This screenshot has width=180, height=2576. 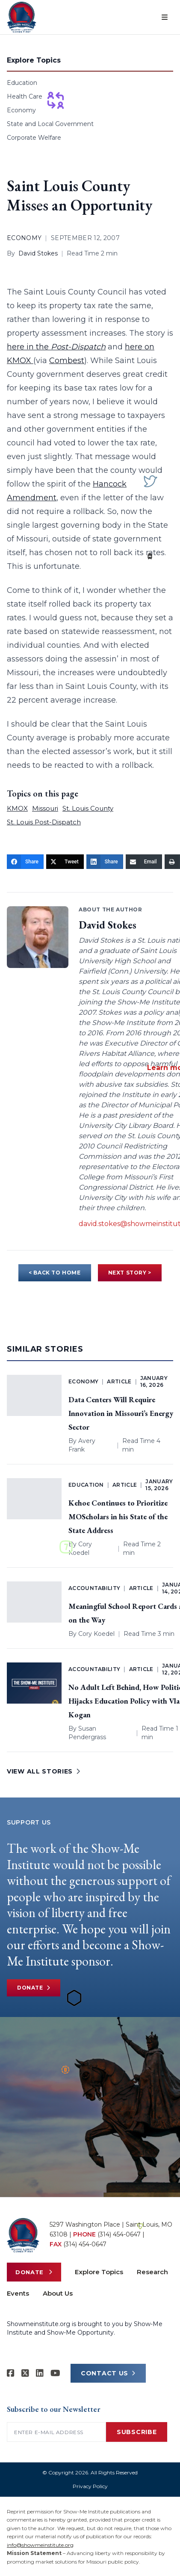 What do you see at coordinates (140, 2226) in the screenshot?
I see `expand dropdown menu` at bounding box center [140, 2226].